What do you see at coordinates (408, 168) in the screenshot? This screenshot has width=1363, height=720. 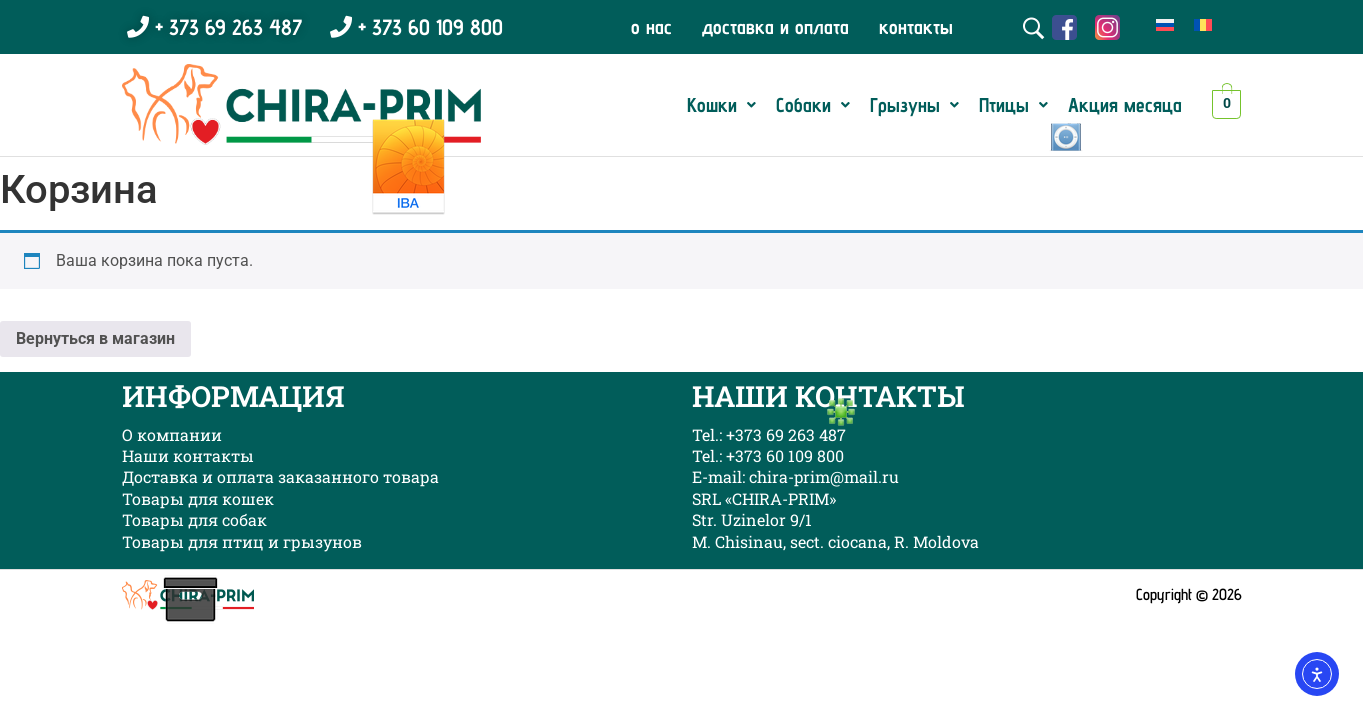 I see `open an iBooks Author document` at bounding box center [408, 168].